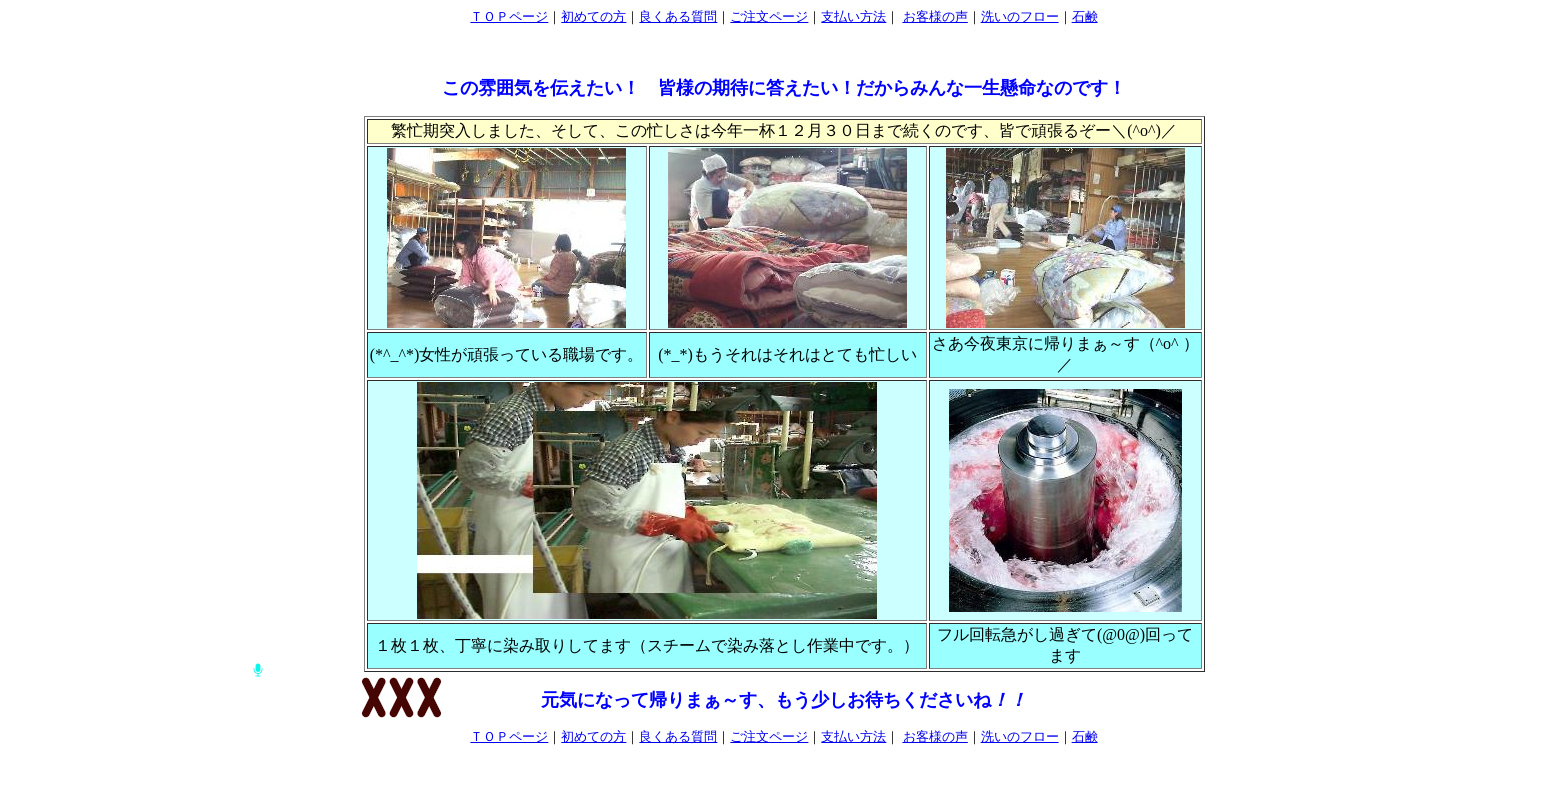  I want to click on indicates adult or mature content rating, so click(401, 697).